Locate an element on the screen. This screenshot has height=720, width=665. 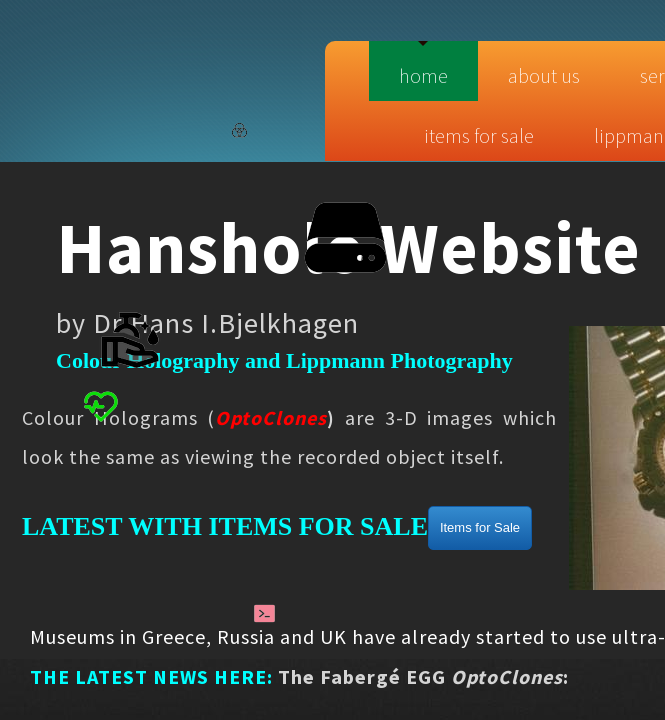
view overlapping data or shared elements is located at coordinates (239, 130).